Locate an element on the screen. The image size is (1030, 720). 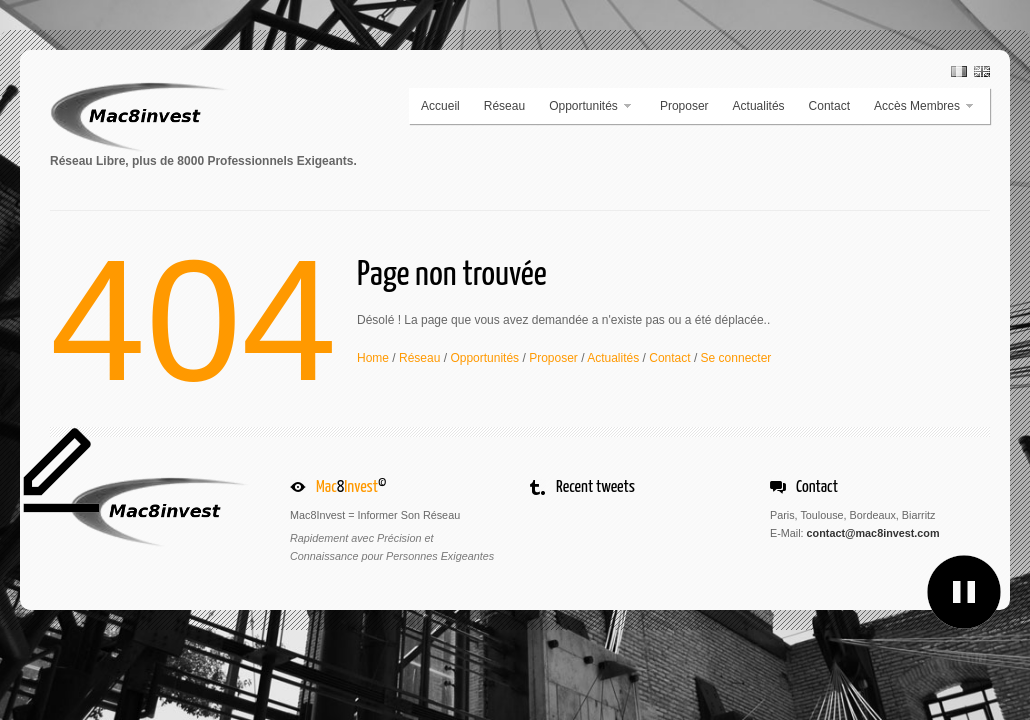
edit content or text is located at coordinates (61, 470).